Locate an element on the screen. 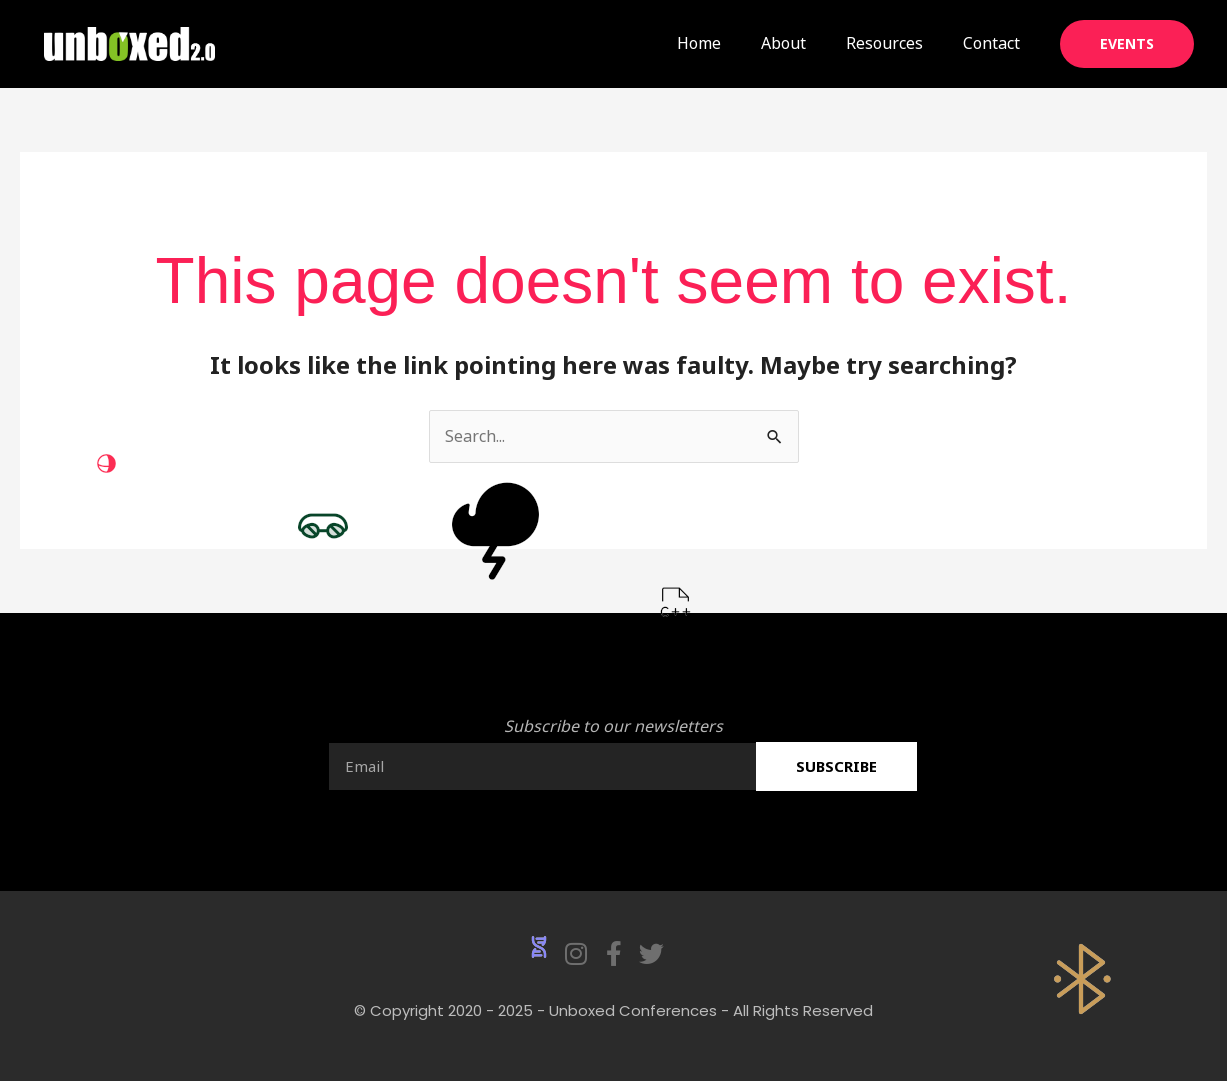 The image size is (1227, 1081). indicates thunderstorm or severe weather conditions is located at coordinates (495, 529).